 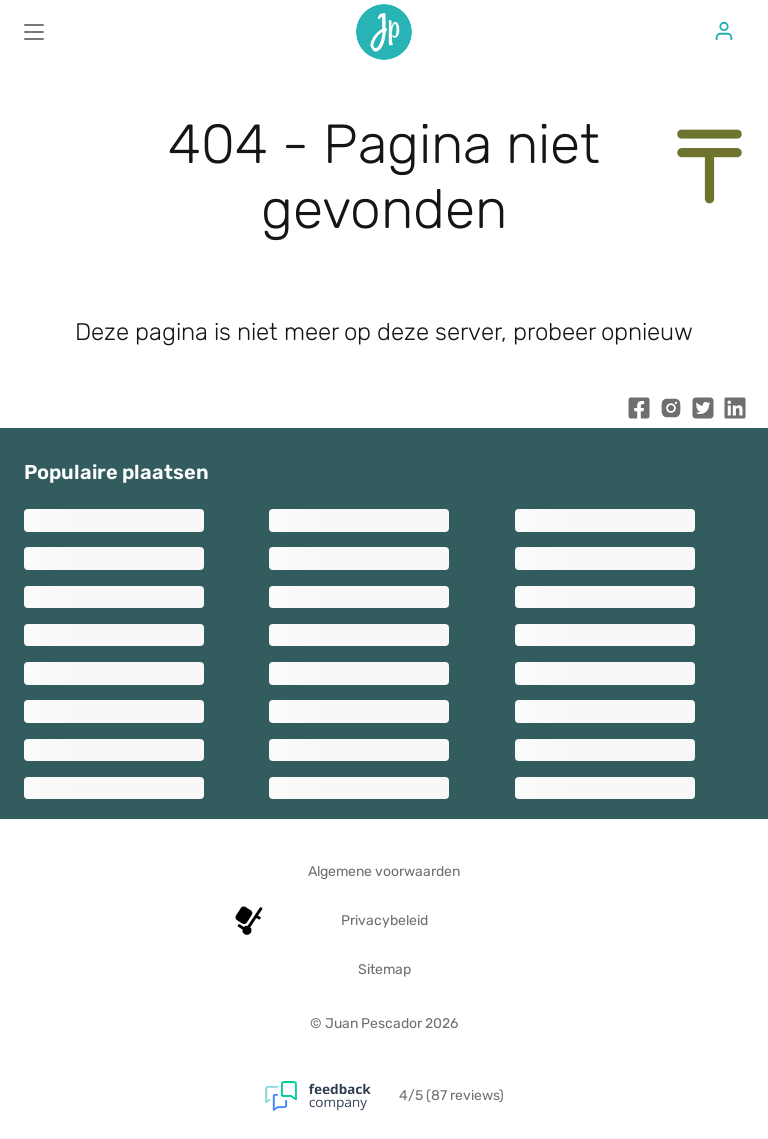 What do you see at coordinates (709, 166) in the screenshot?
I see `indicates kazakhstani tenge currency` at bounding box center [709, 166].